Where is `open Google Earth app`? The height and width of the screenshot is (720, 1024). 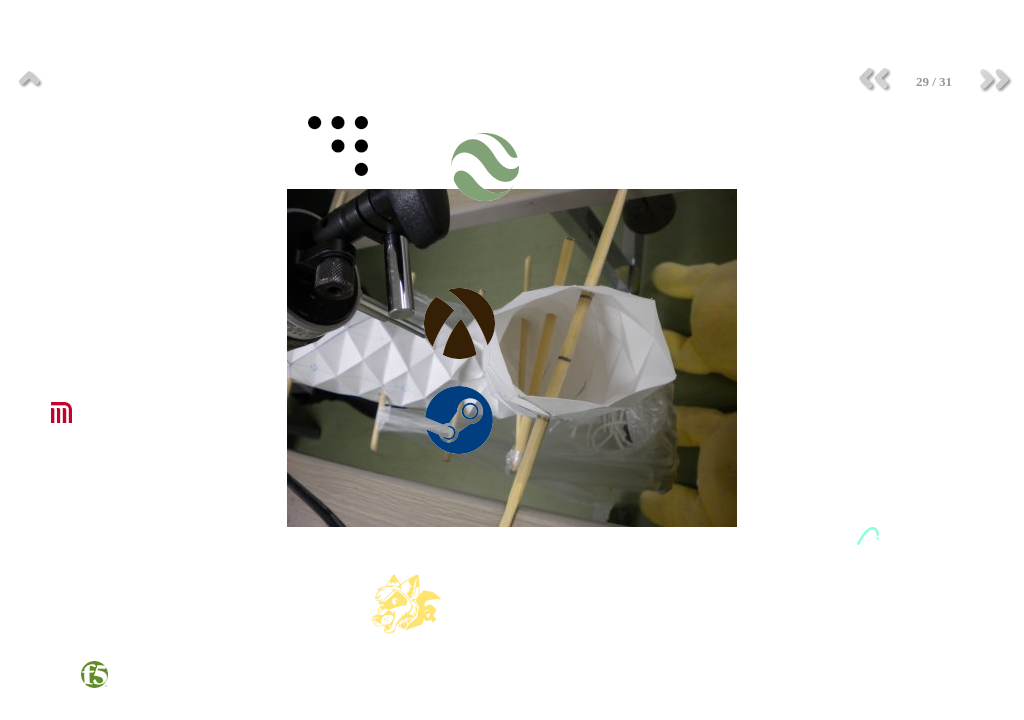 open Google Earth app is located at coordinates (485, 167).